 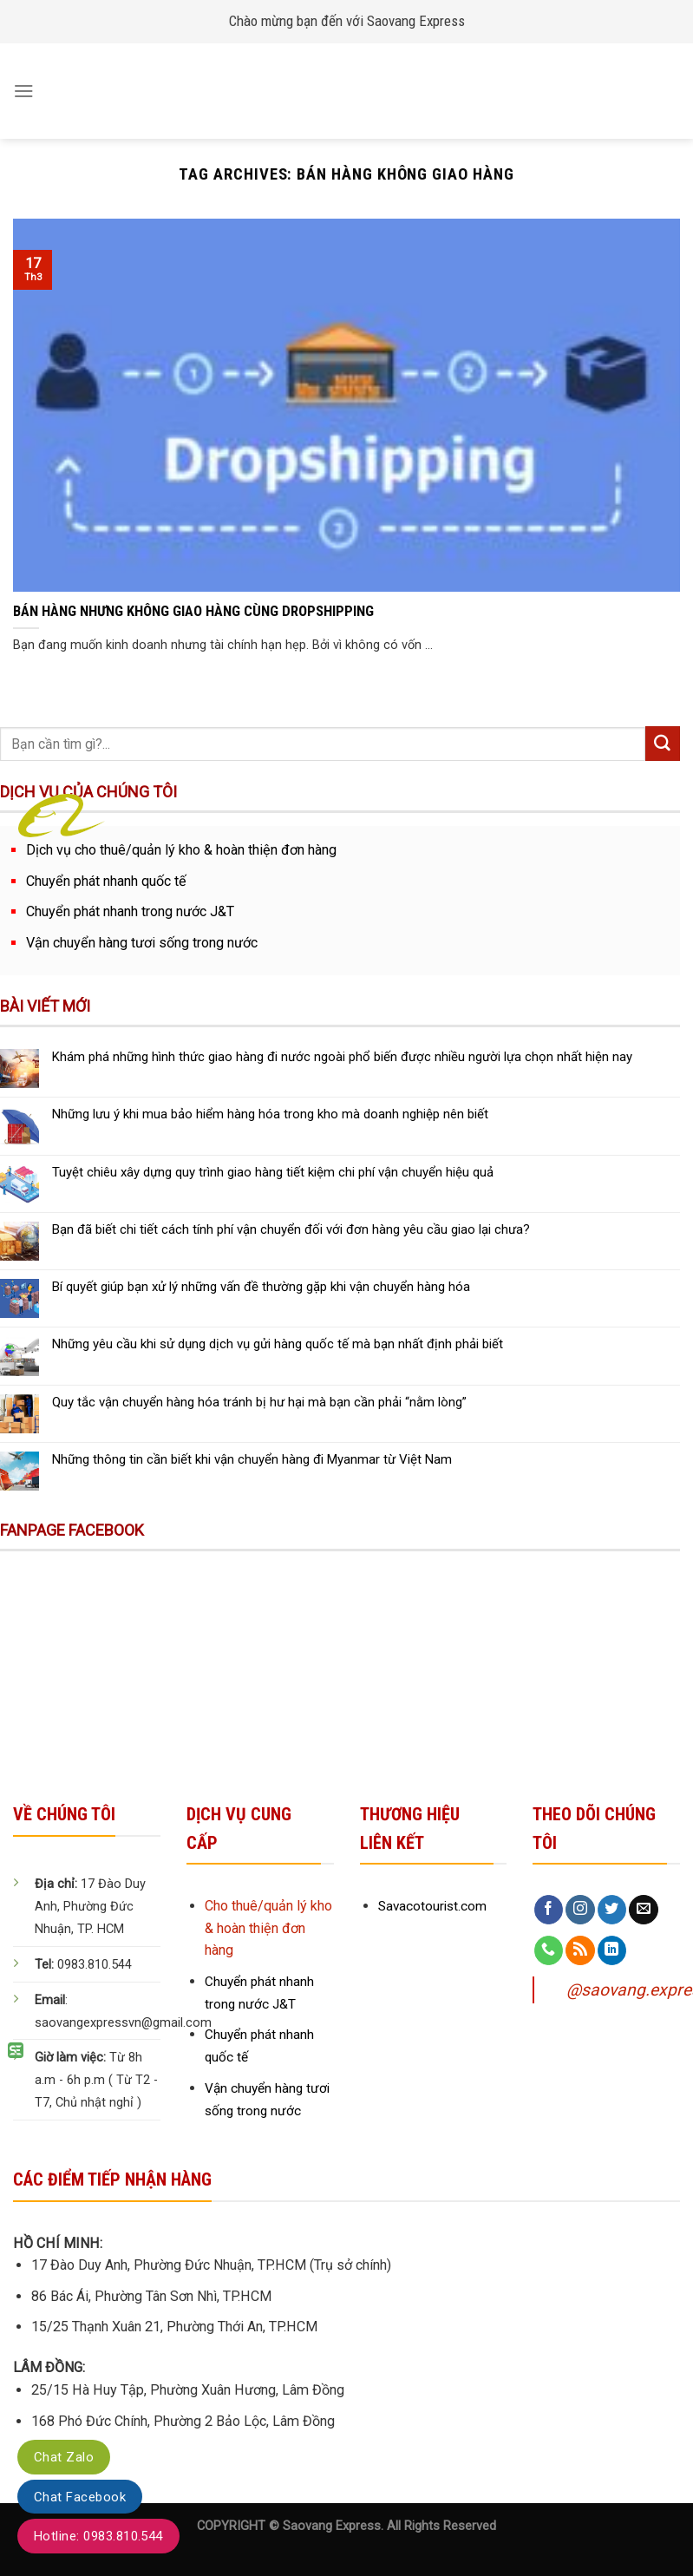 What do you see at coordinates (62, 816) in the screenshot?
I see `visit alibaba.com marketplace` at bounding box center [62, 816].